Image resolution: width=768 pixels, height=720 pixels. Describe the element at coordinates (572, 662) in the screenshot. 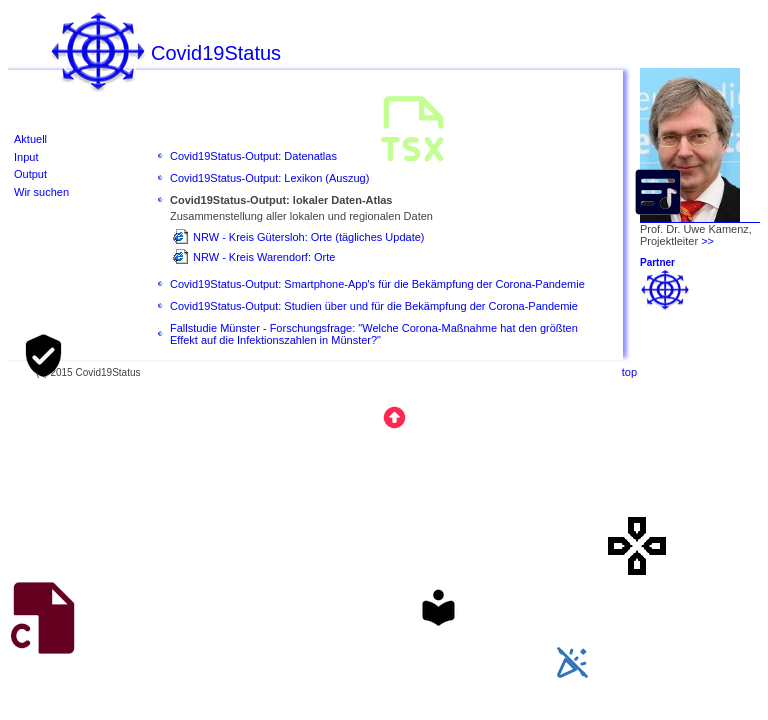

I see `disable celebration effects` at that location.